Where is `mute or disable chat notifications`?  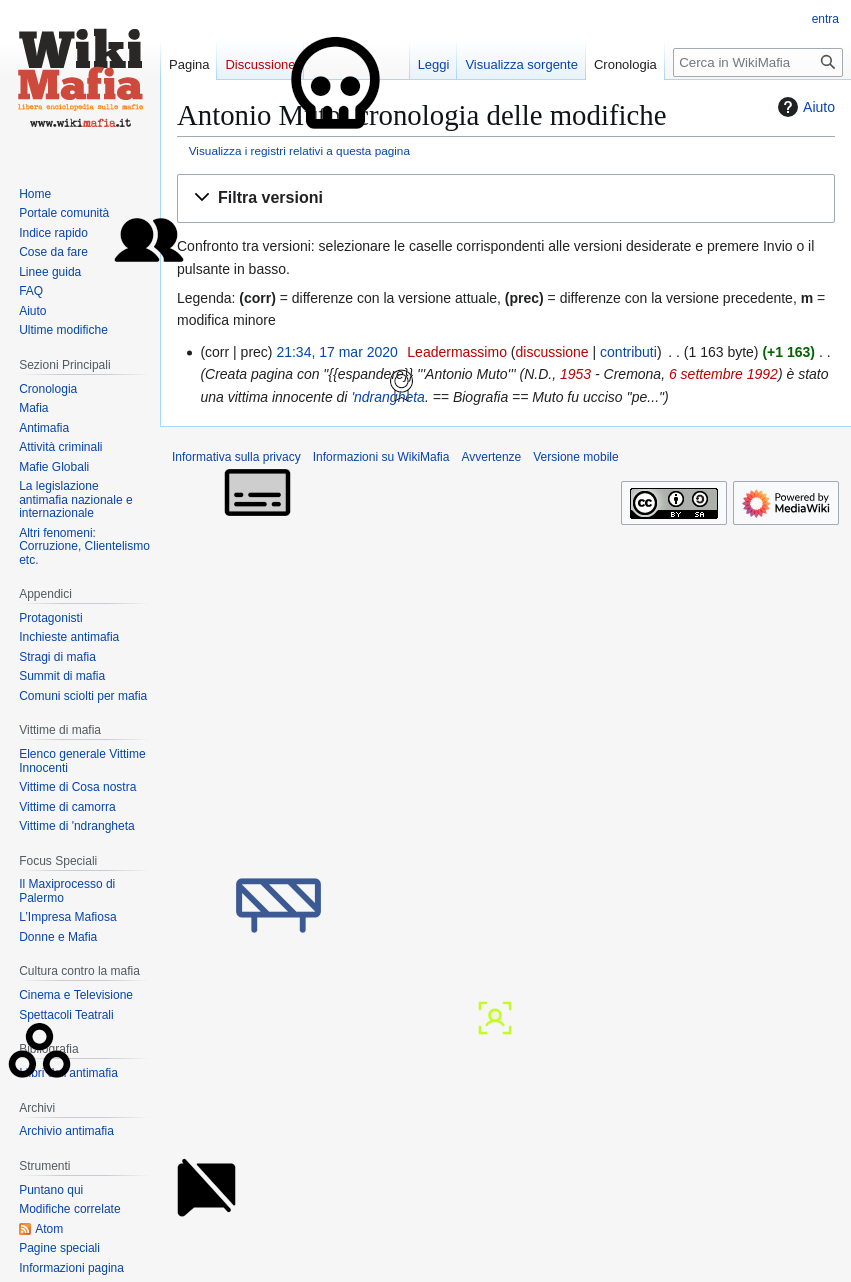
mute or disable chat notifications is located at coordinates (206, 1185).